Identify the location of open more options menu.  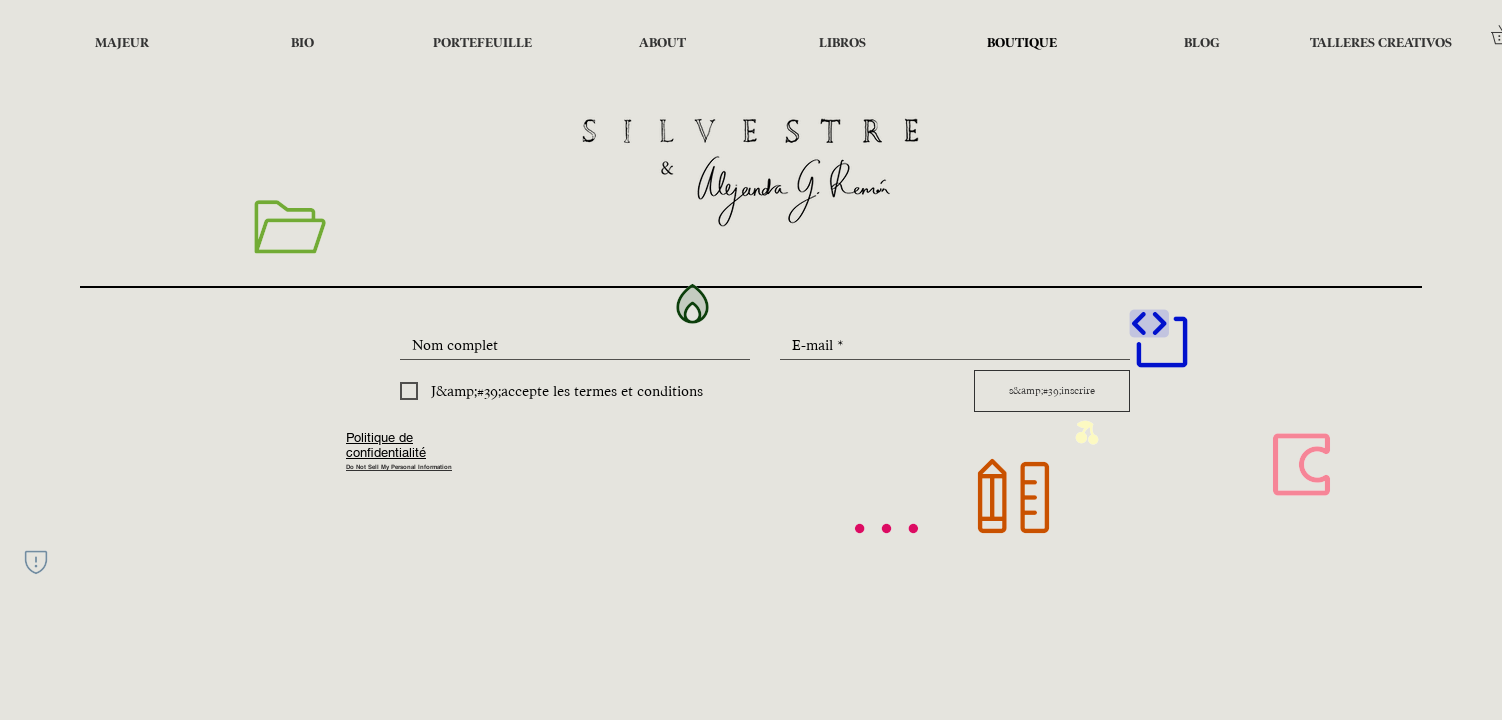
(886, 528).